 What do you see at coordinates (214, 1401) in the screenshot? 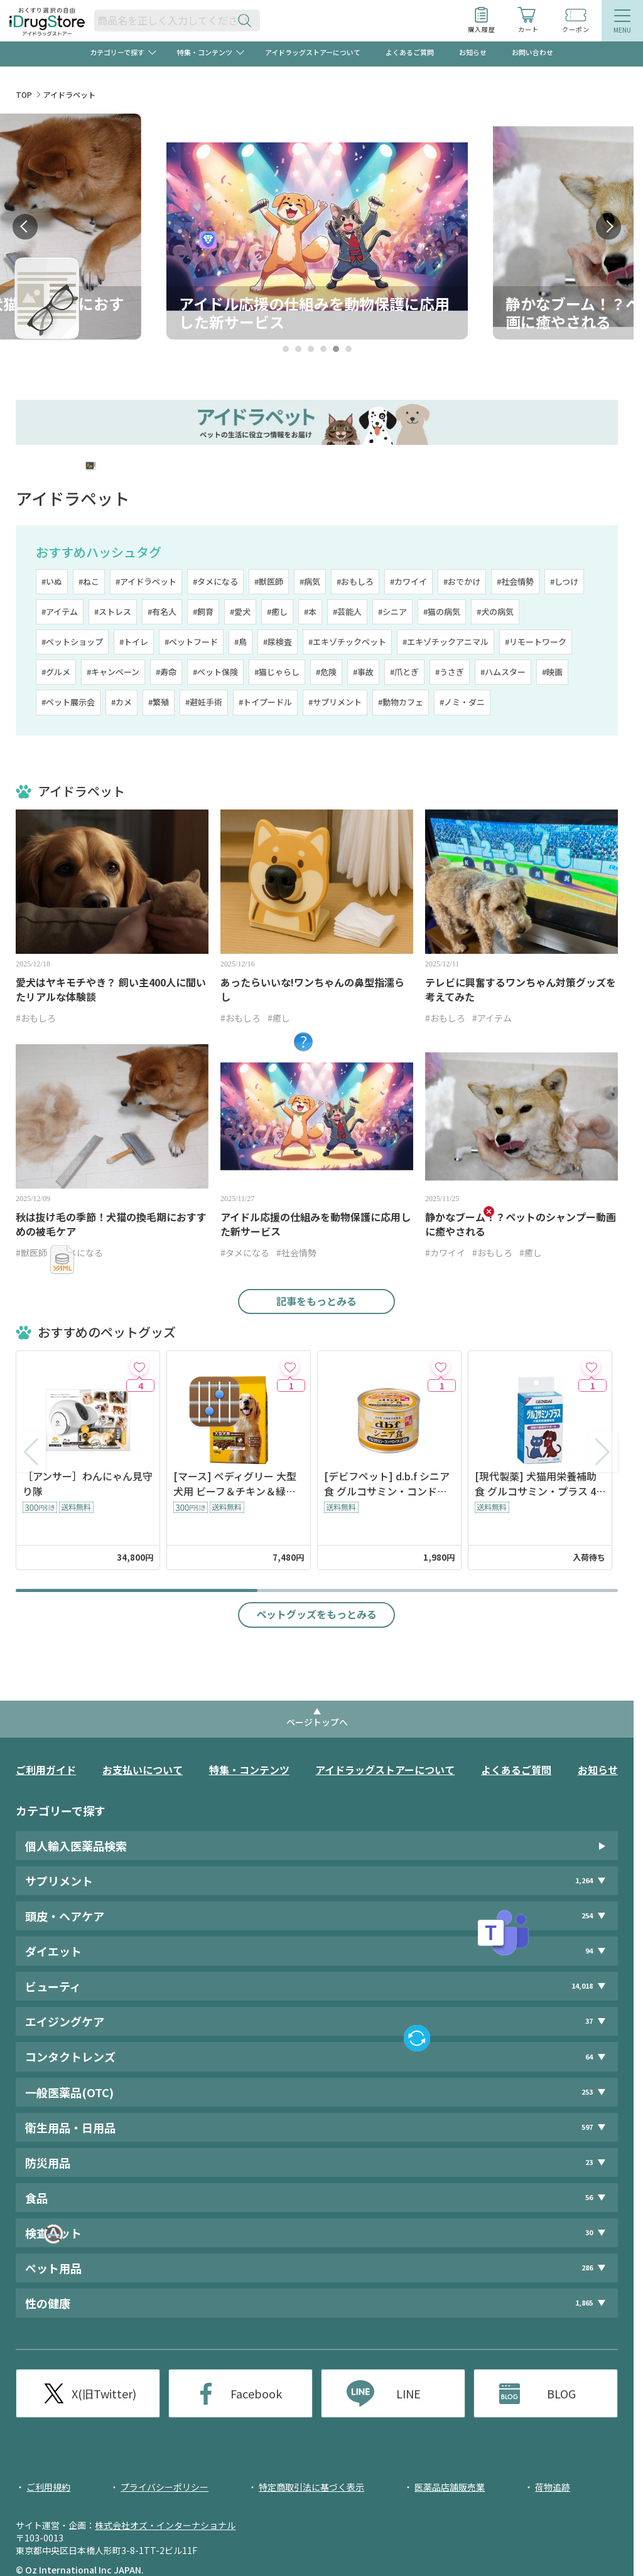
I see `open fretboard app for learning guitar chords` at bounding box center [214, 1401].